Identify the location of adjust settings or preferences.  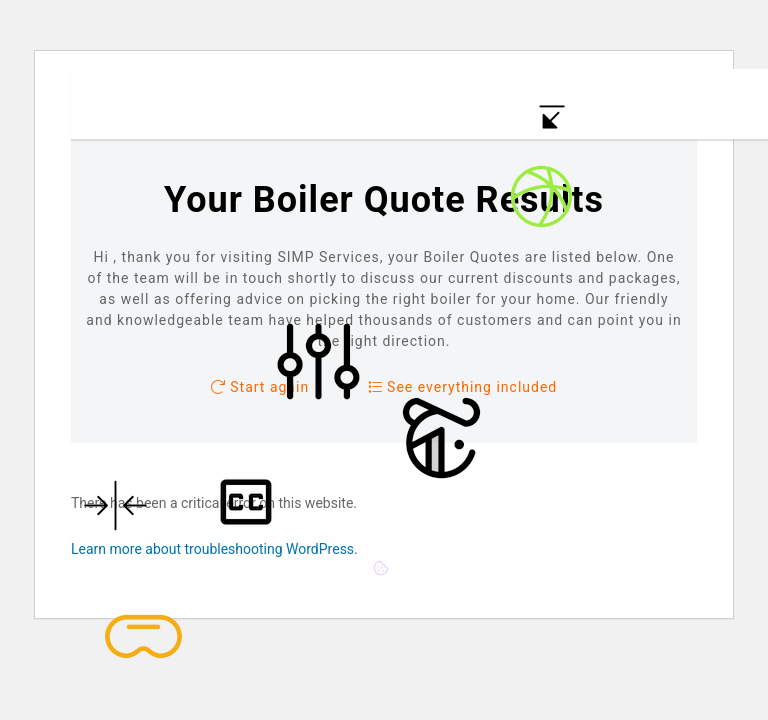
(318, 361).